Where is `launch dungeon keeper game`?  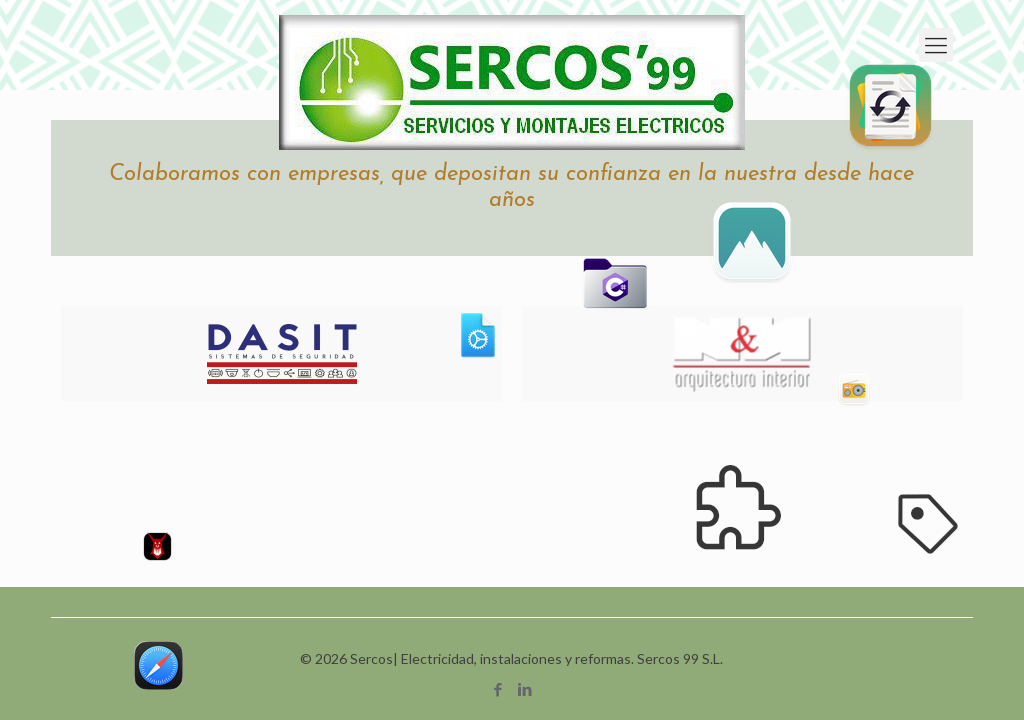 launch dungeon keeper game is located at coordinates (157, 546).